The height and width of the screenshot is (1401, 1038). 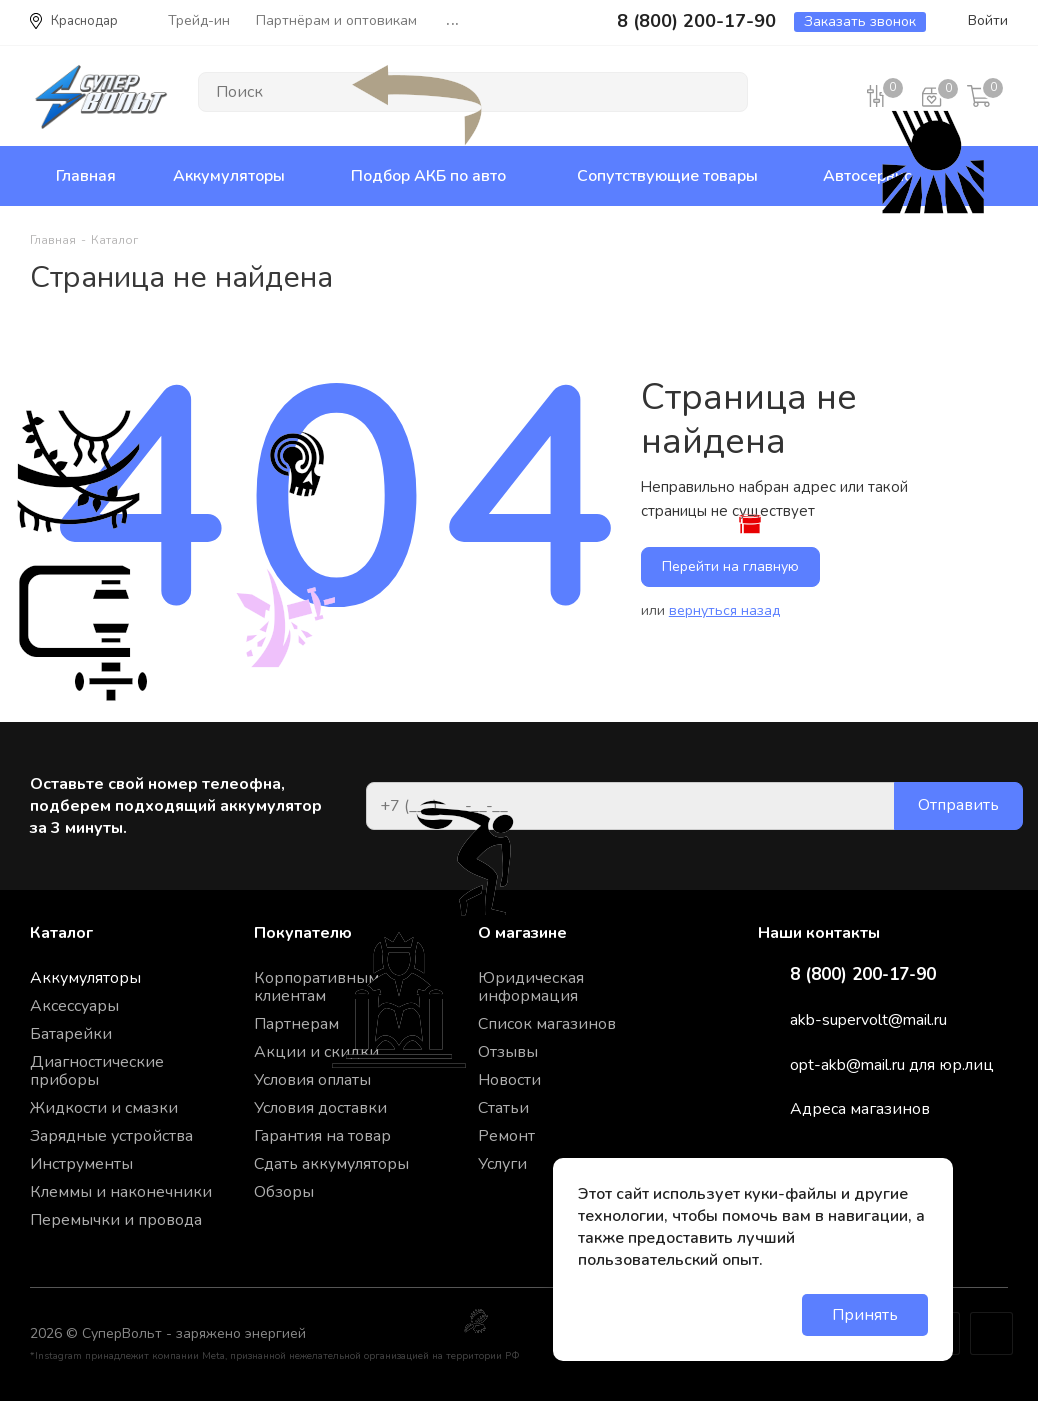 I want to click on indicates a broken or damaged weapon, so click(x=286, y=618).